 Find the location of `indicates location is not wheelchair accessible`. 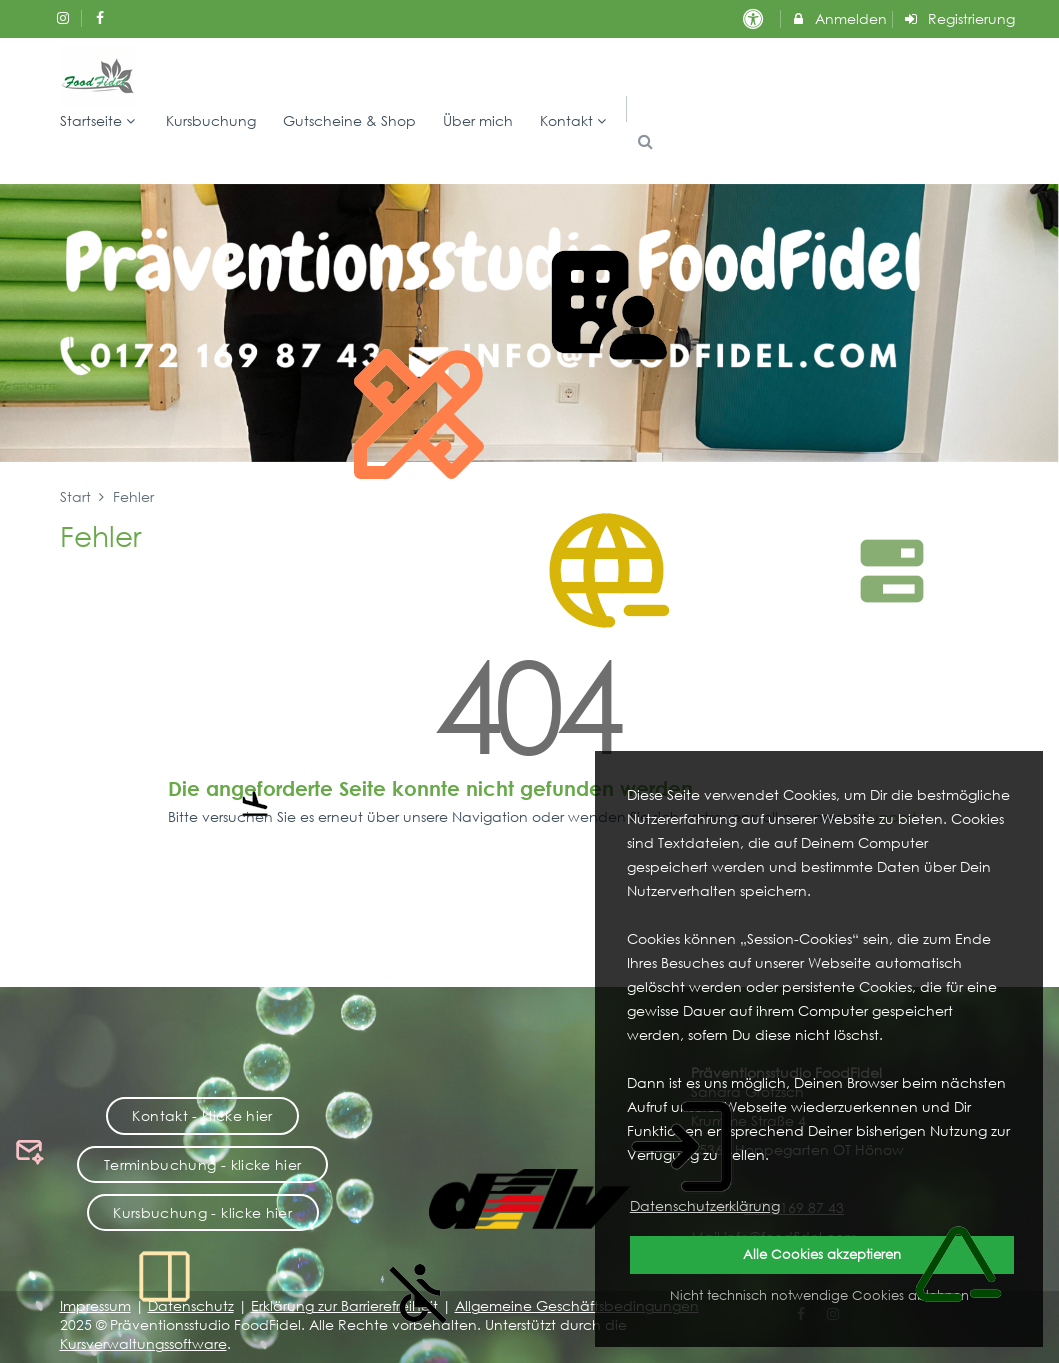

indicates location is not wheelchair accessible is located at coordinates (420, 1293).